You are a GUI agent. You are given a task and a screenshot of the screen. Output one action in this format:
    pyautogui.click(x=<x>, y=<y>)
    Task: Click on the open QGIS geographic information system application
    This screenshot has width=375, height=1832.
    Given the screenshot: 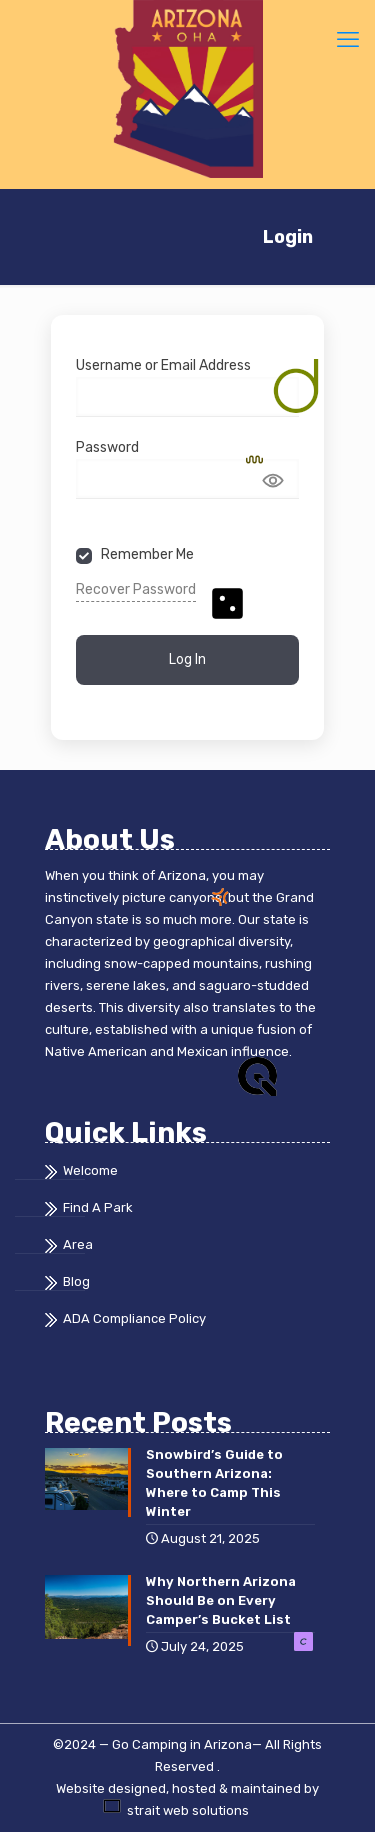 What is the action you would take?
    pyautogui.click(x=257, y=1076)
    